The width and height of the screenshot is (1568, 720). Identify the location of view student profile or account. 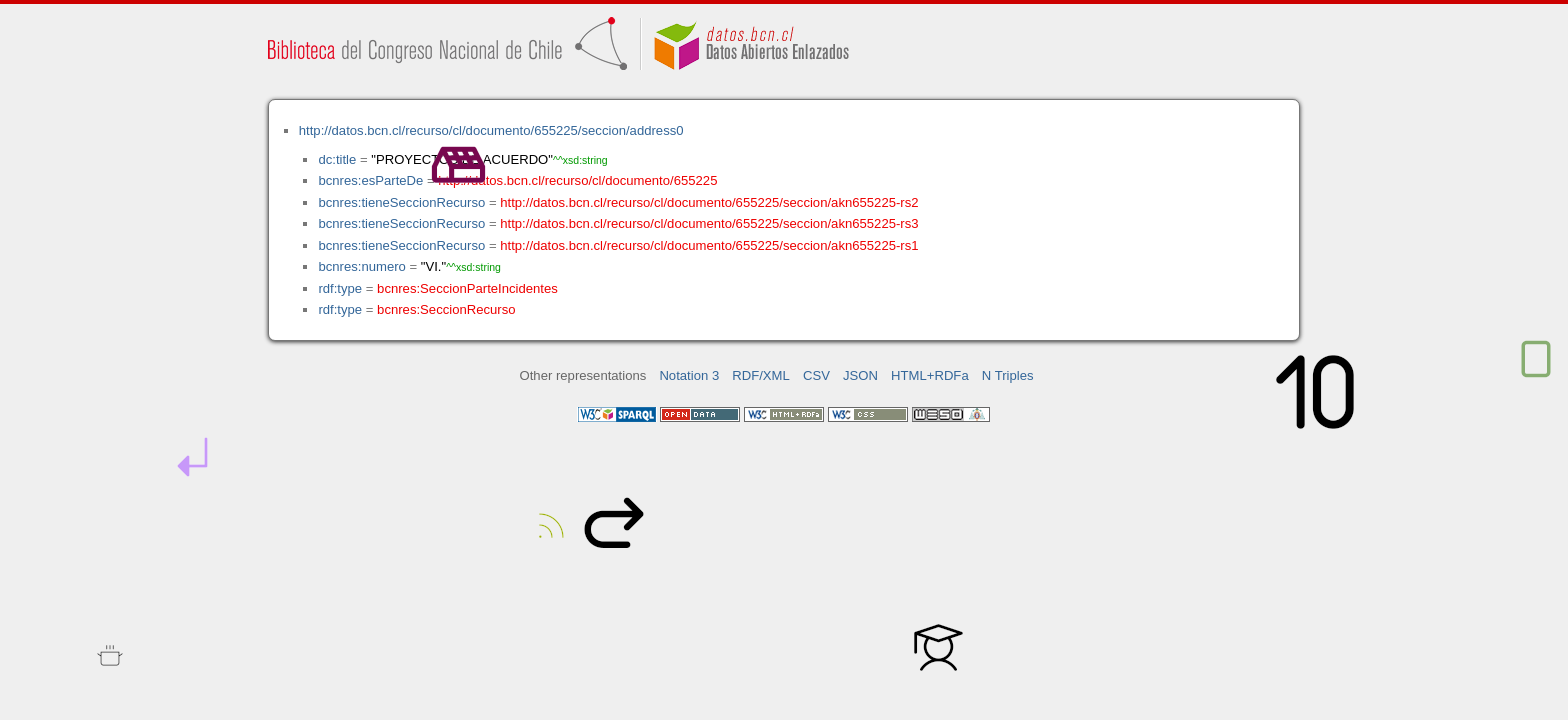
(938, 648).